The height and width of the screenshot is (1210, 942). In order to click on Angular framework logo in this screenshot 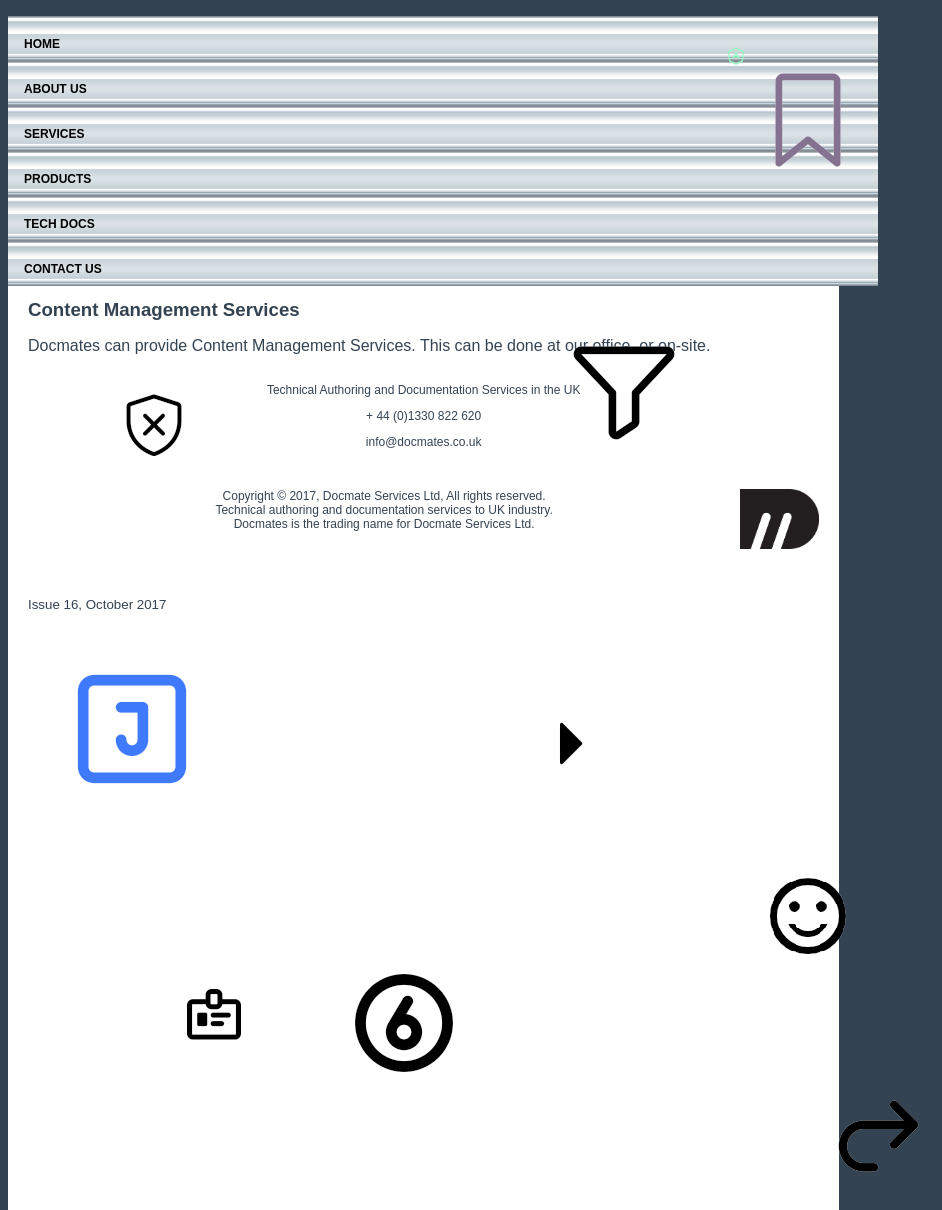, I will do `click(736, 56)`.